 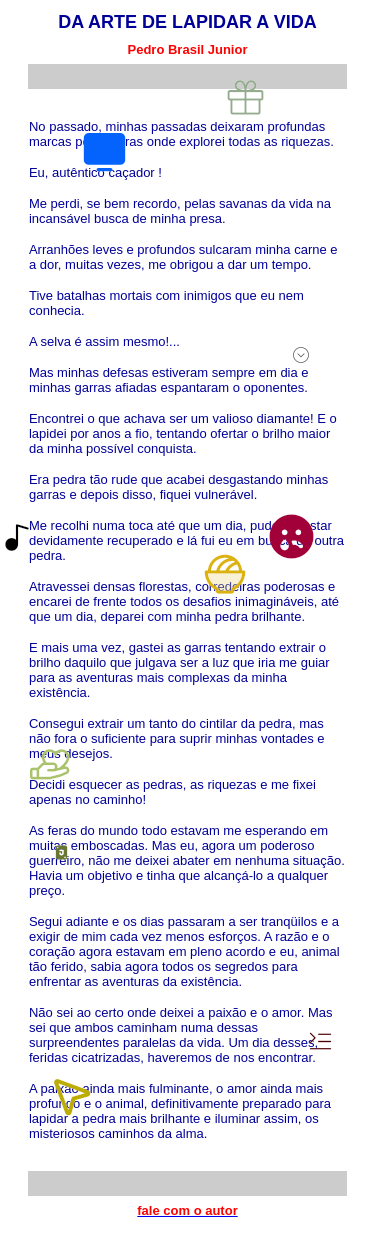 I want to click on increase text indent level, so click(x=320, y=1041).